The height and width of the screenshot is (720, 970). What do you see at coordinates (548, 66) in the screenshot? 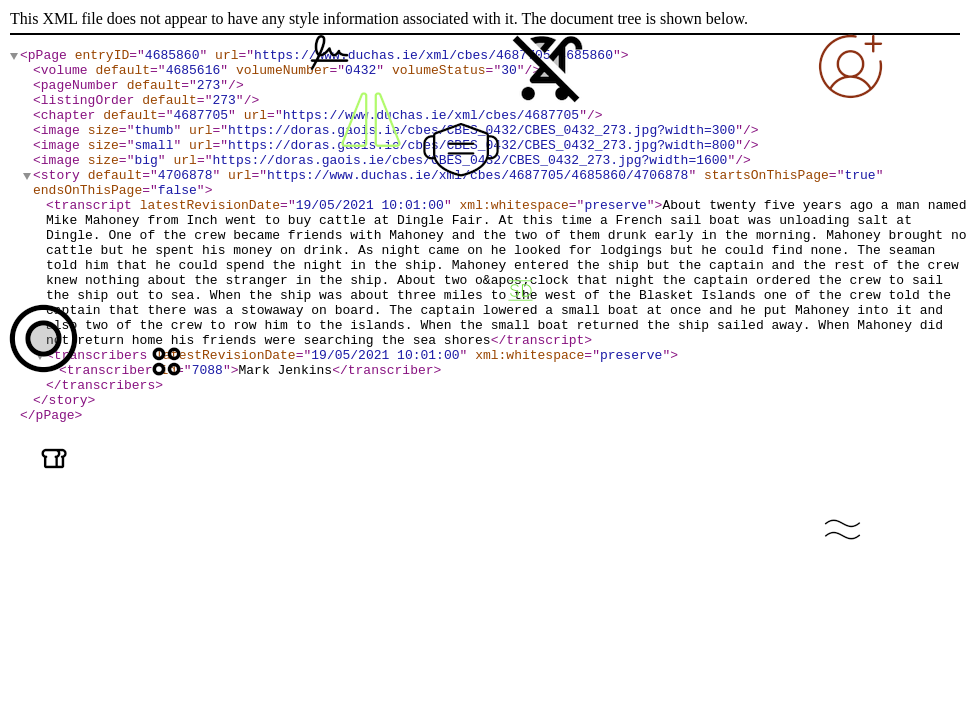
I see `strollers not permitted in this area` at bounding box center [548, 66].